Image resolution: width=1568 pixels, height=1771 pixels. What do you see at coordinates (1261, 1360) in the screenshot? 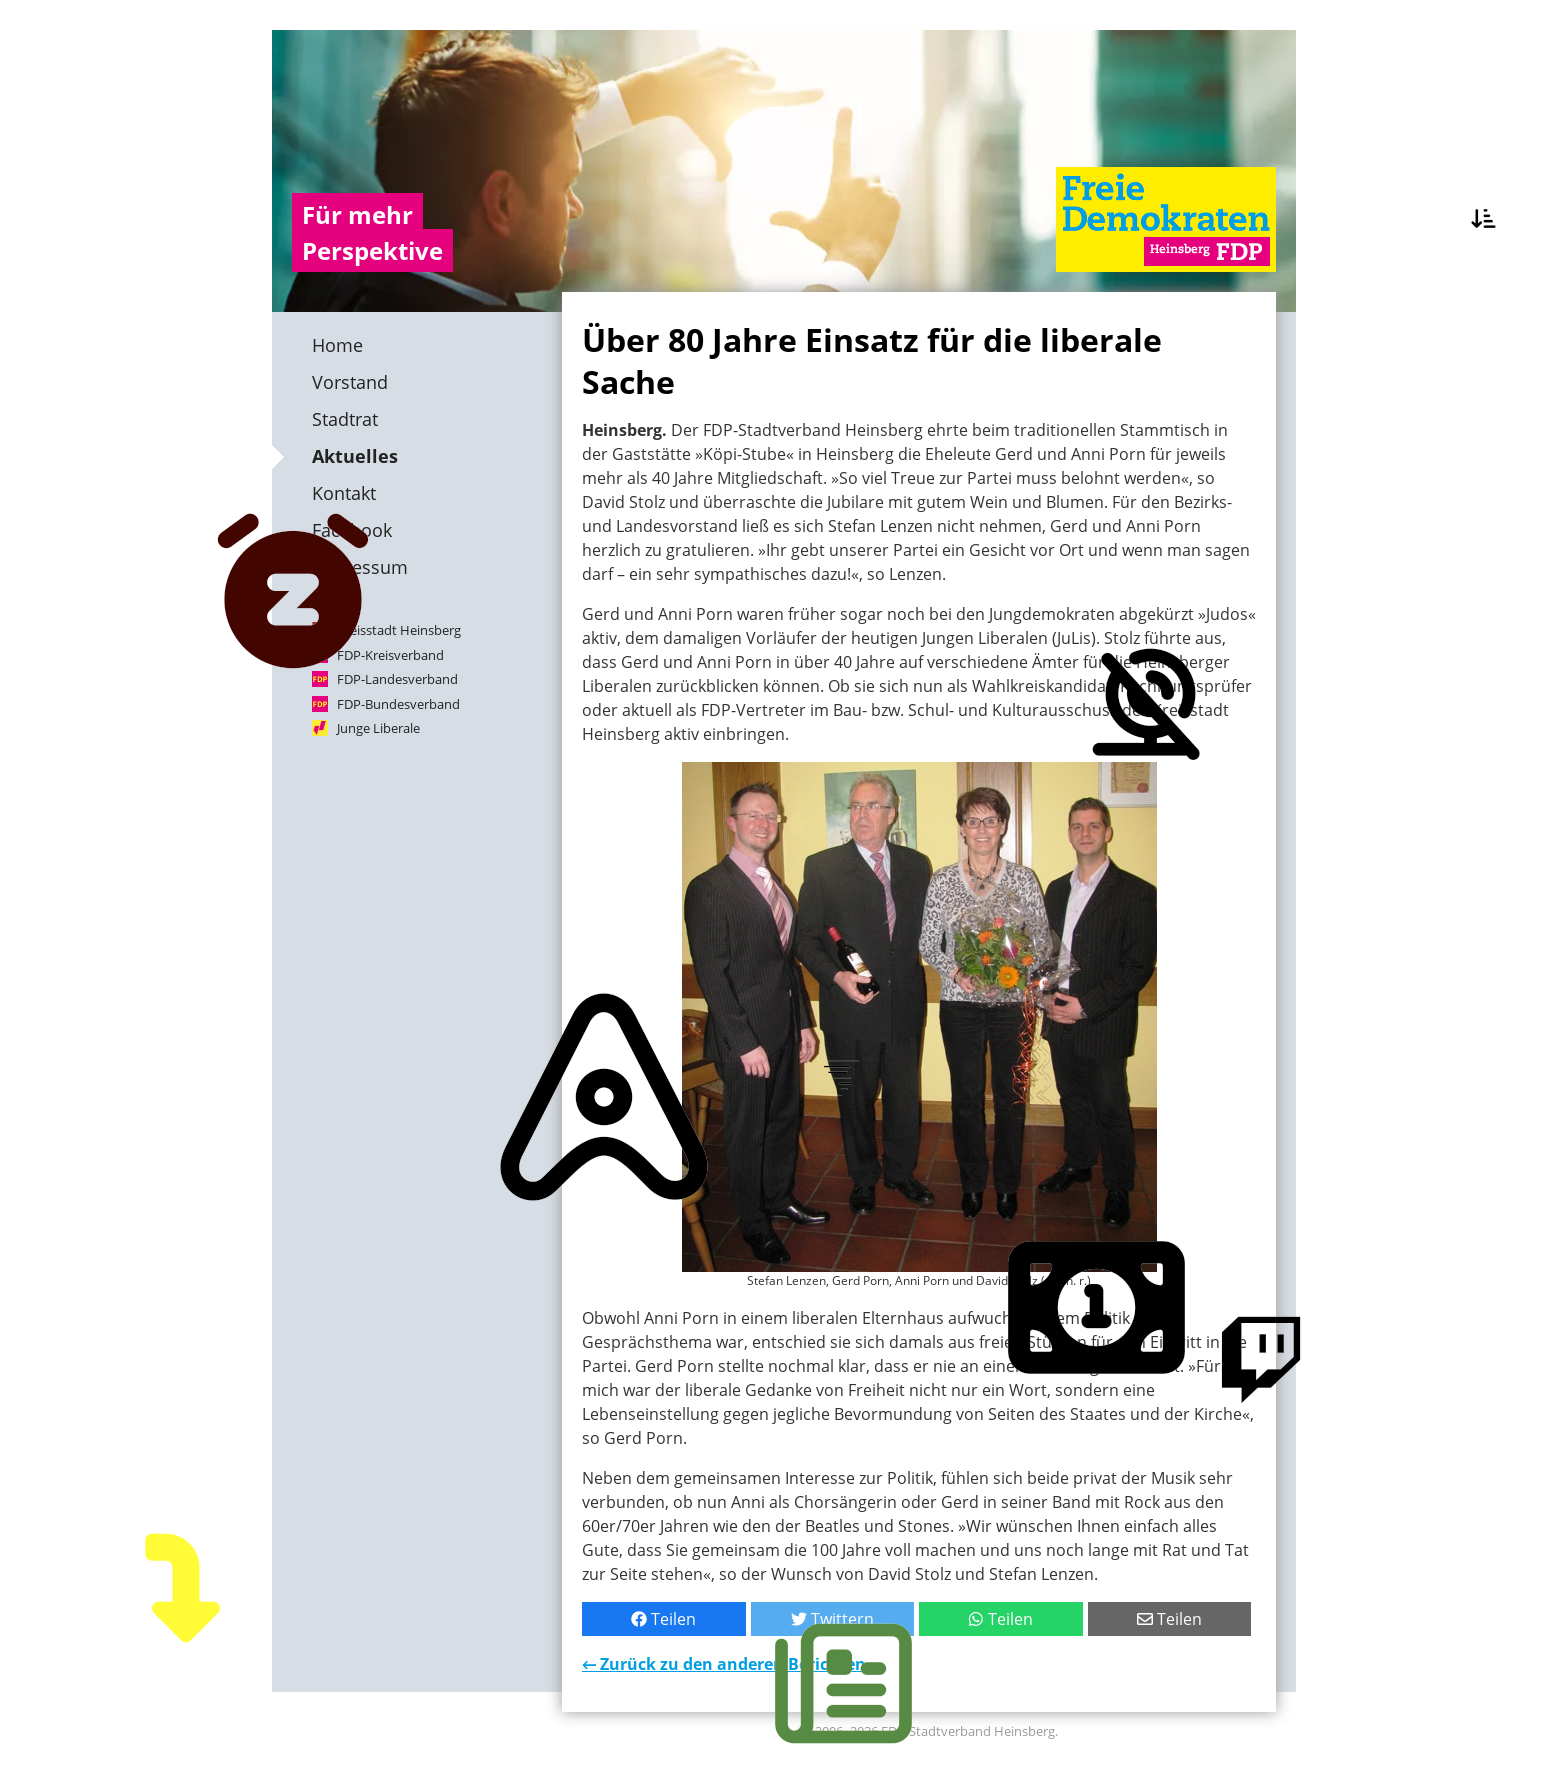
I see `open the Twitch app` at bounding box center [1261, 1360].